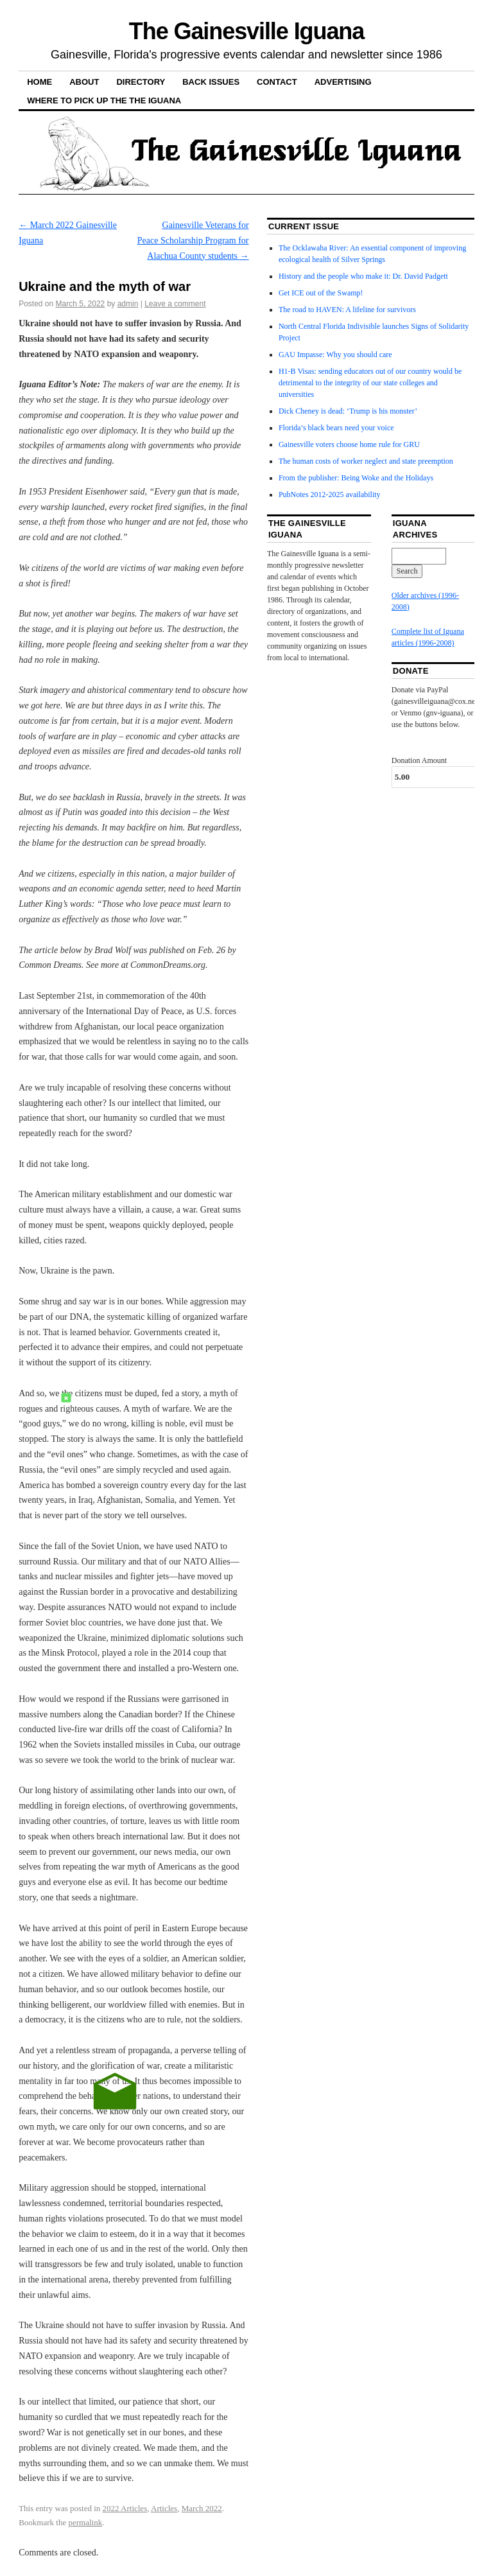 This screenshot has height=2576, width=493. Describe the element at coordinates (66, 1398) in the screenshot. I see `cancel or remove a scheduled event` at that location.